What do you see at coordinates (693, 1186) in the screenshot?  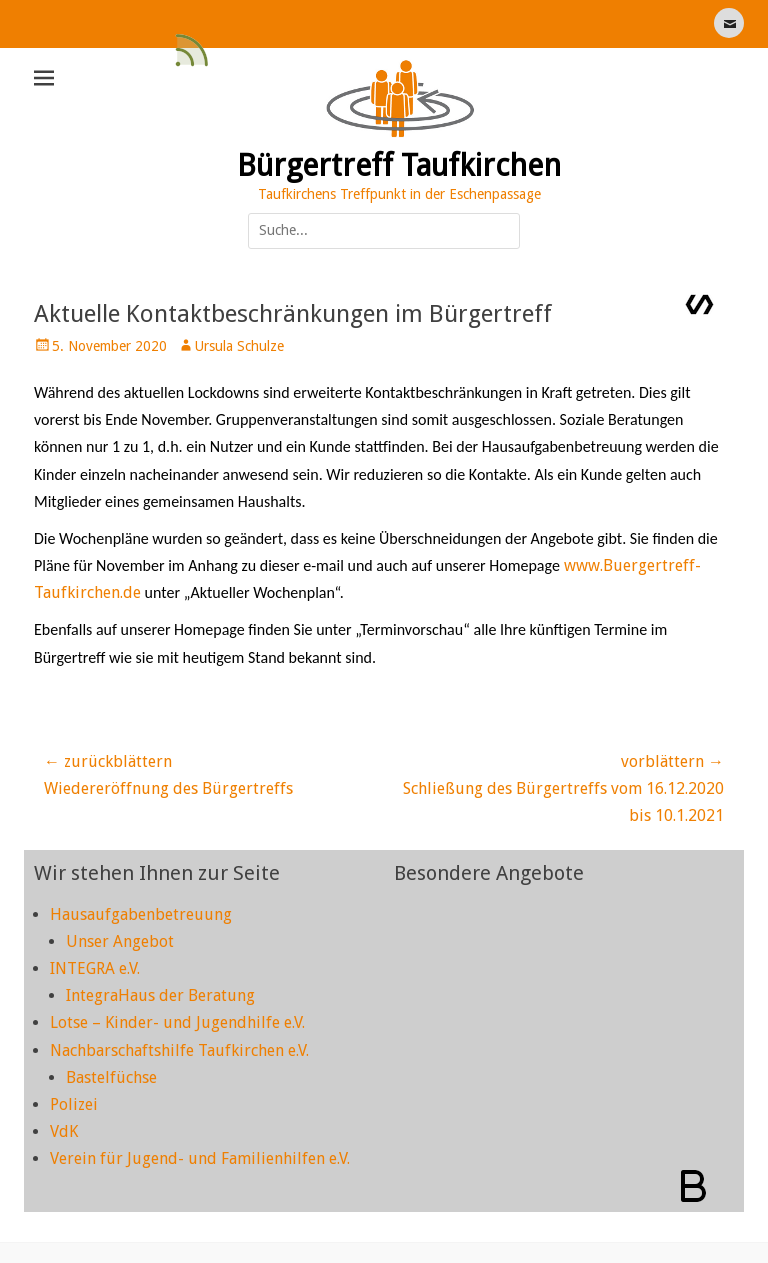 I see `apply bold formatting to selected text` at bounding box center [693, 1186].